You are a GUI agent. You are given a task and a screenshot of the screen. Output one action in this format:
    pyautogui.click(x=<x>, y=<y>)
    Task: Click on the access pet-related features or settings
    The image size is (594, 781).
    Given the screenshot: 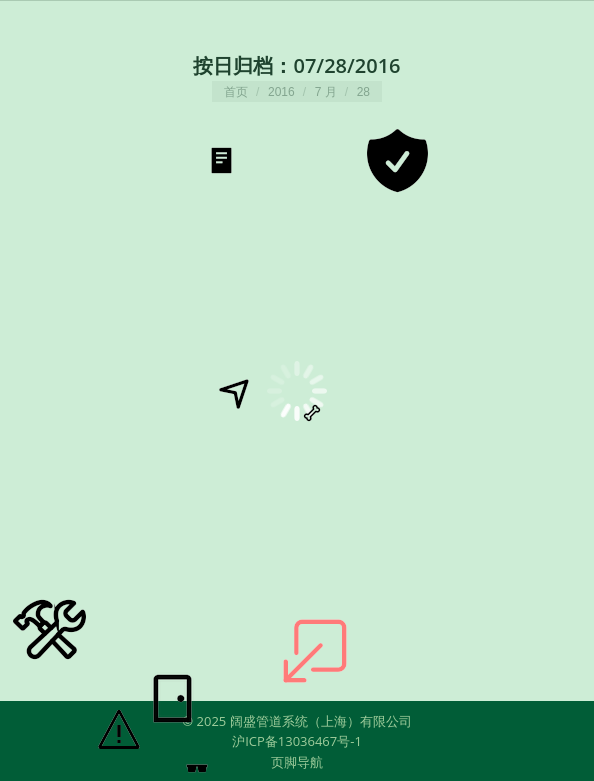 What is the action you would take?
    pyautogui.click(x=312, y=413)
    